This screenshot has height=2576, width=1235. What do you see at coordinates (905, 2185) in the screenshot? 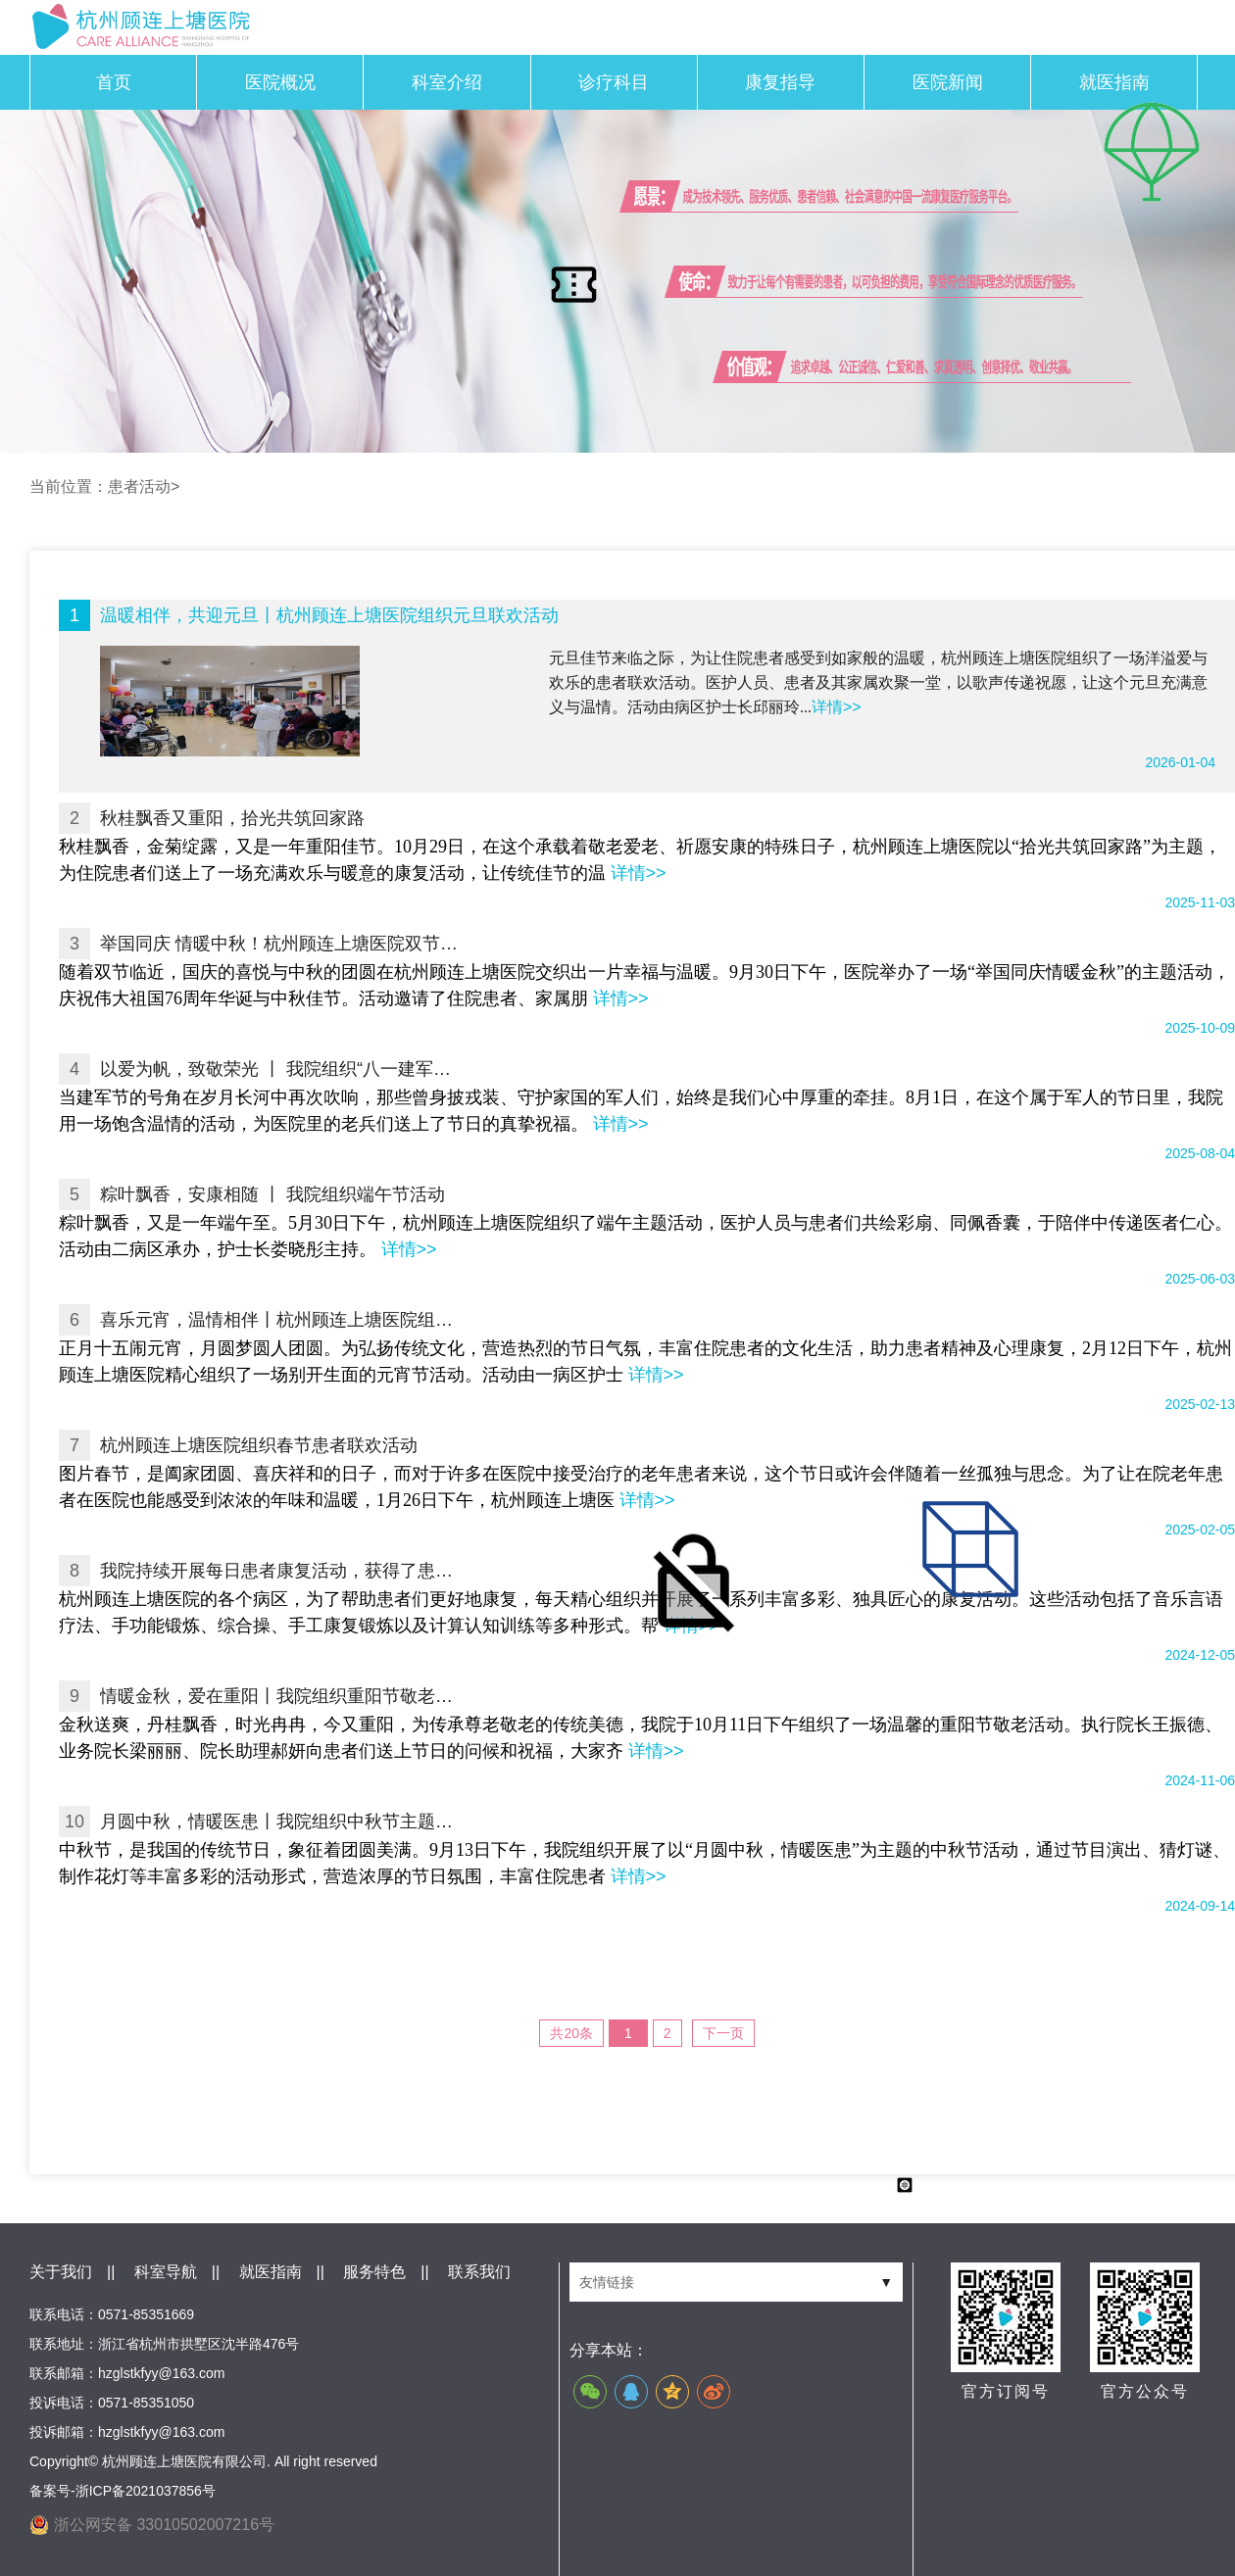
I see `access climate control settings` at bounding box center [905, 2185].